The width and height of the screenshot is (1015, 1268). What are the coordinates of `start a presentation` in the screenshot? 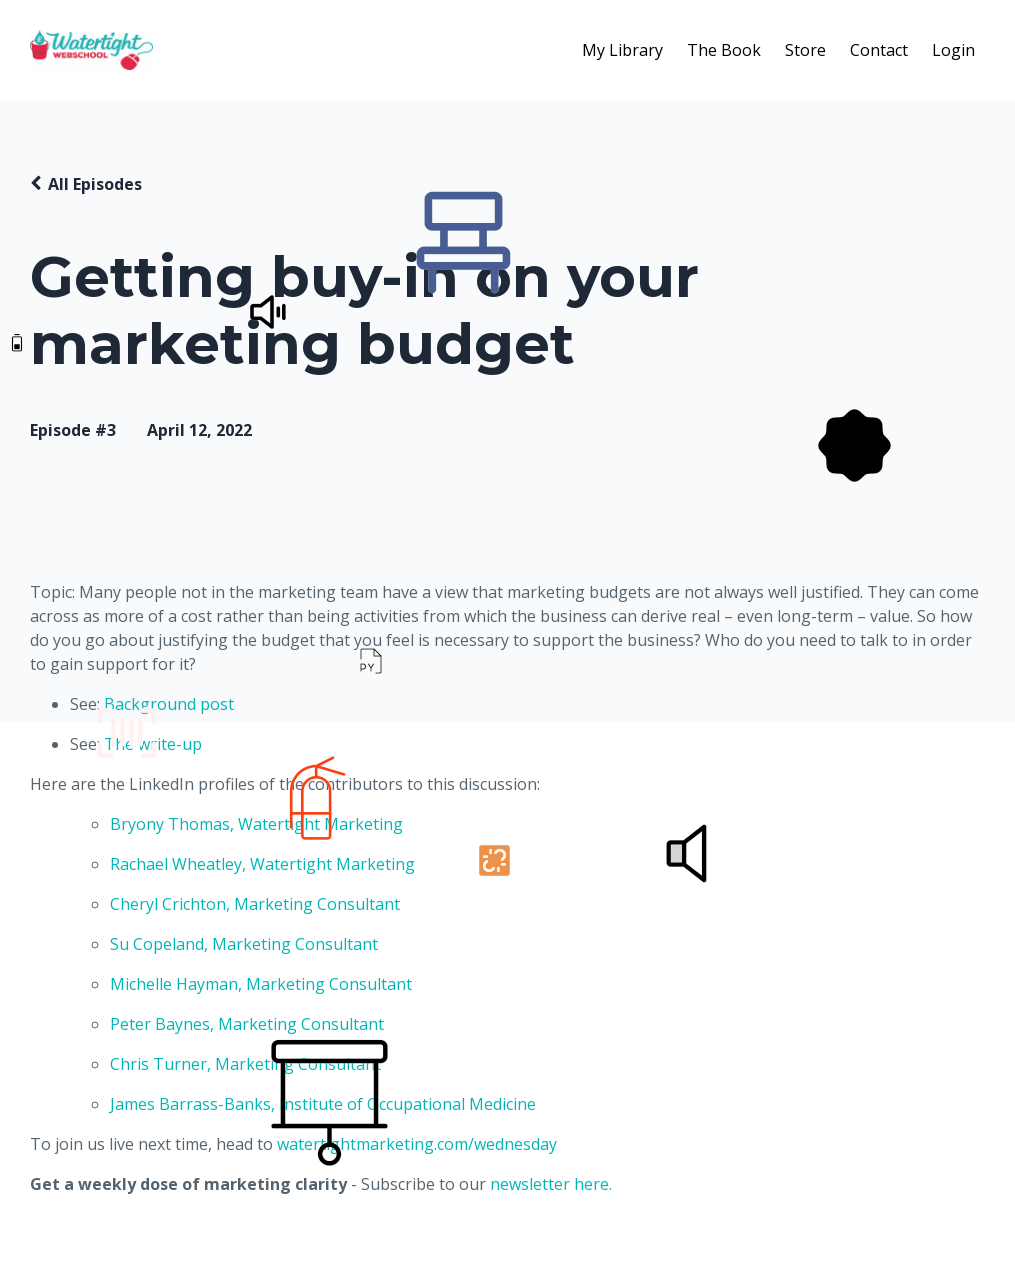 It's located at (329, 1093).